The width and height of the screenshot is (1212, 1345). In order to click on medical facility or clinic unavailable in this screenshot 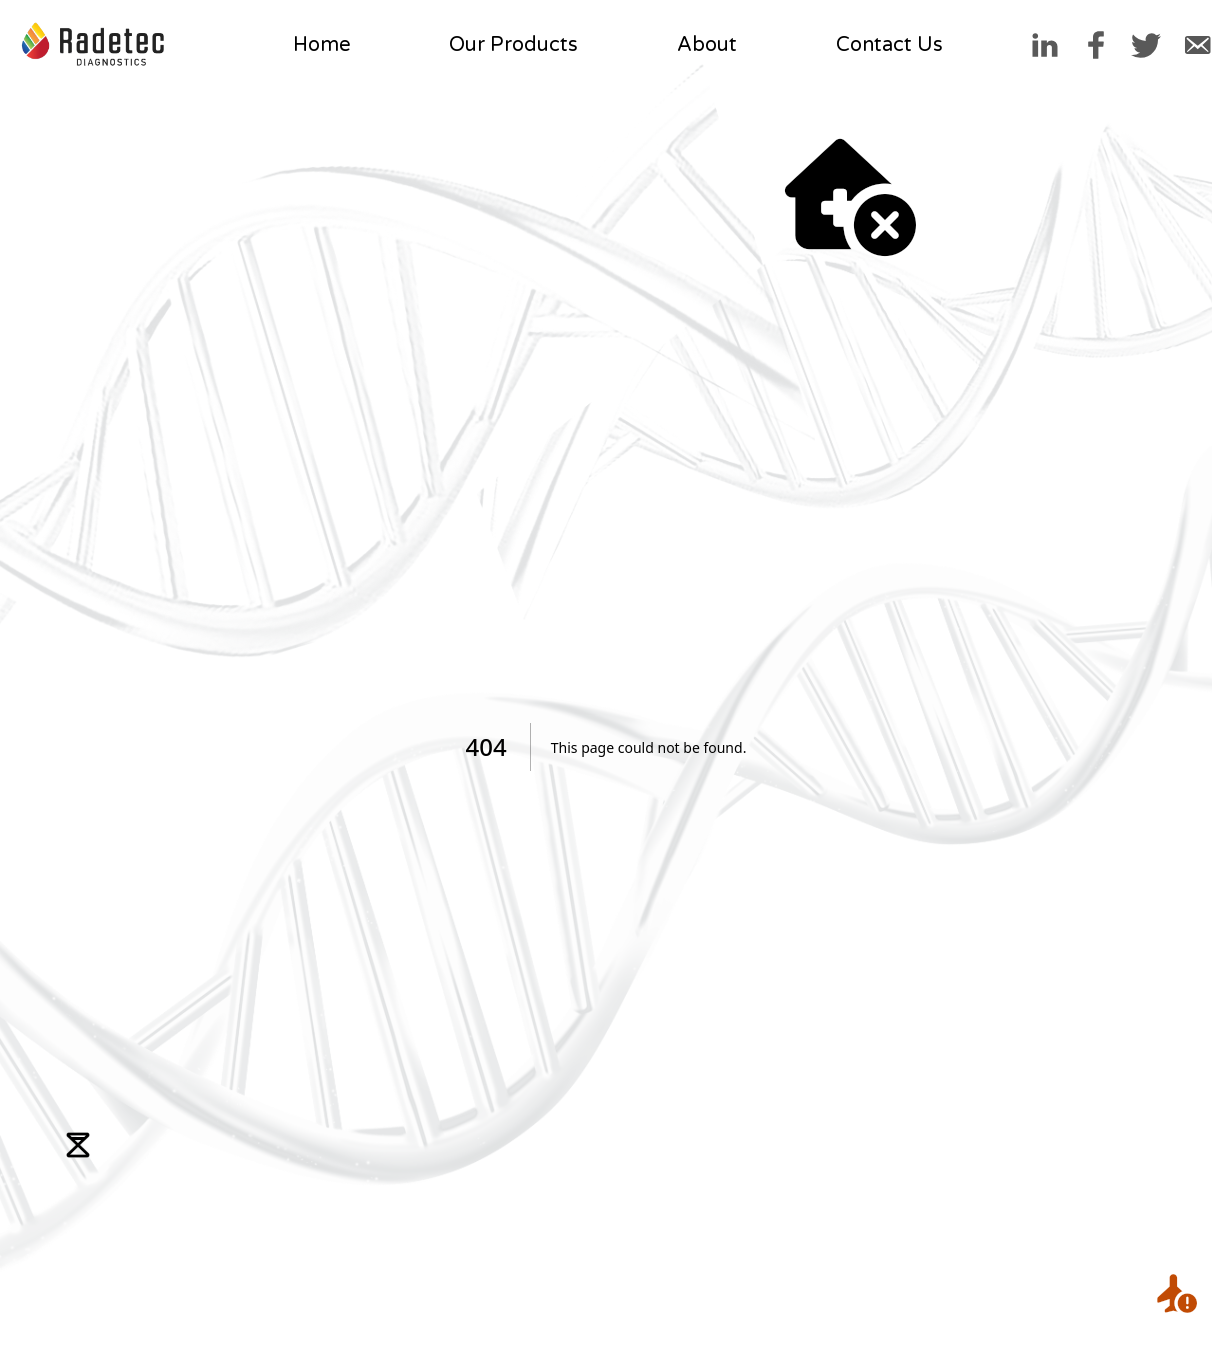, I will do `click(847, 194)`.